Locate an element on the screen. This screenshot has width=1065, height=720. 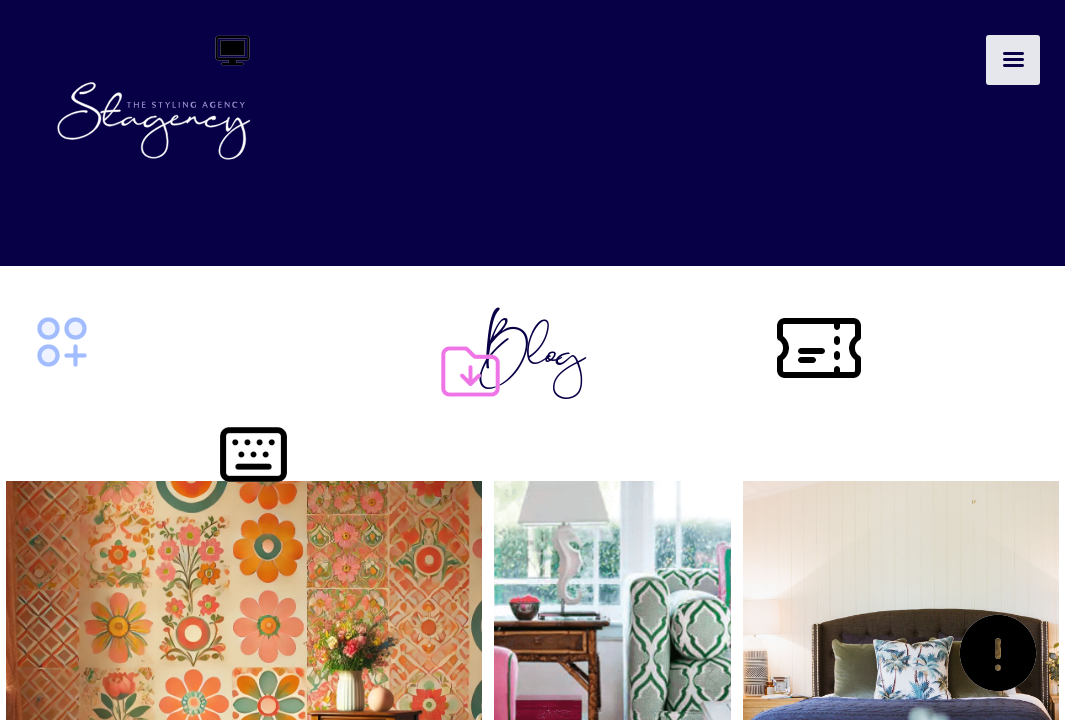
view your tickets or passes is located at coordinates (819, 348).